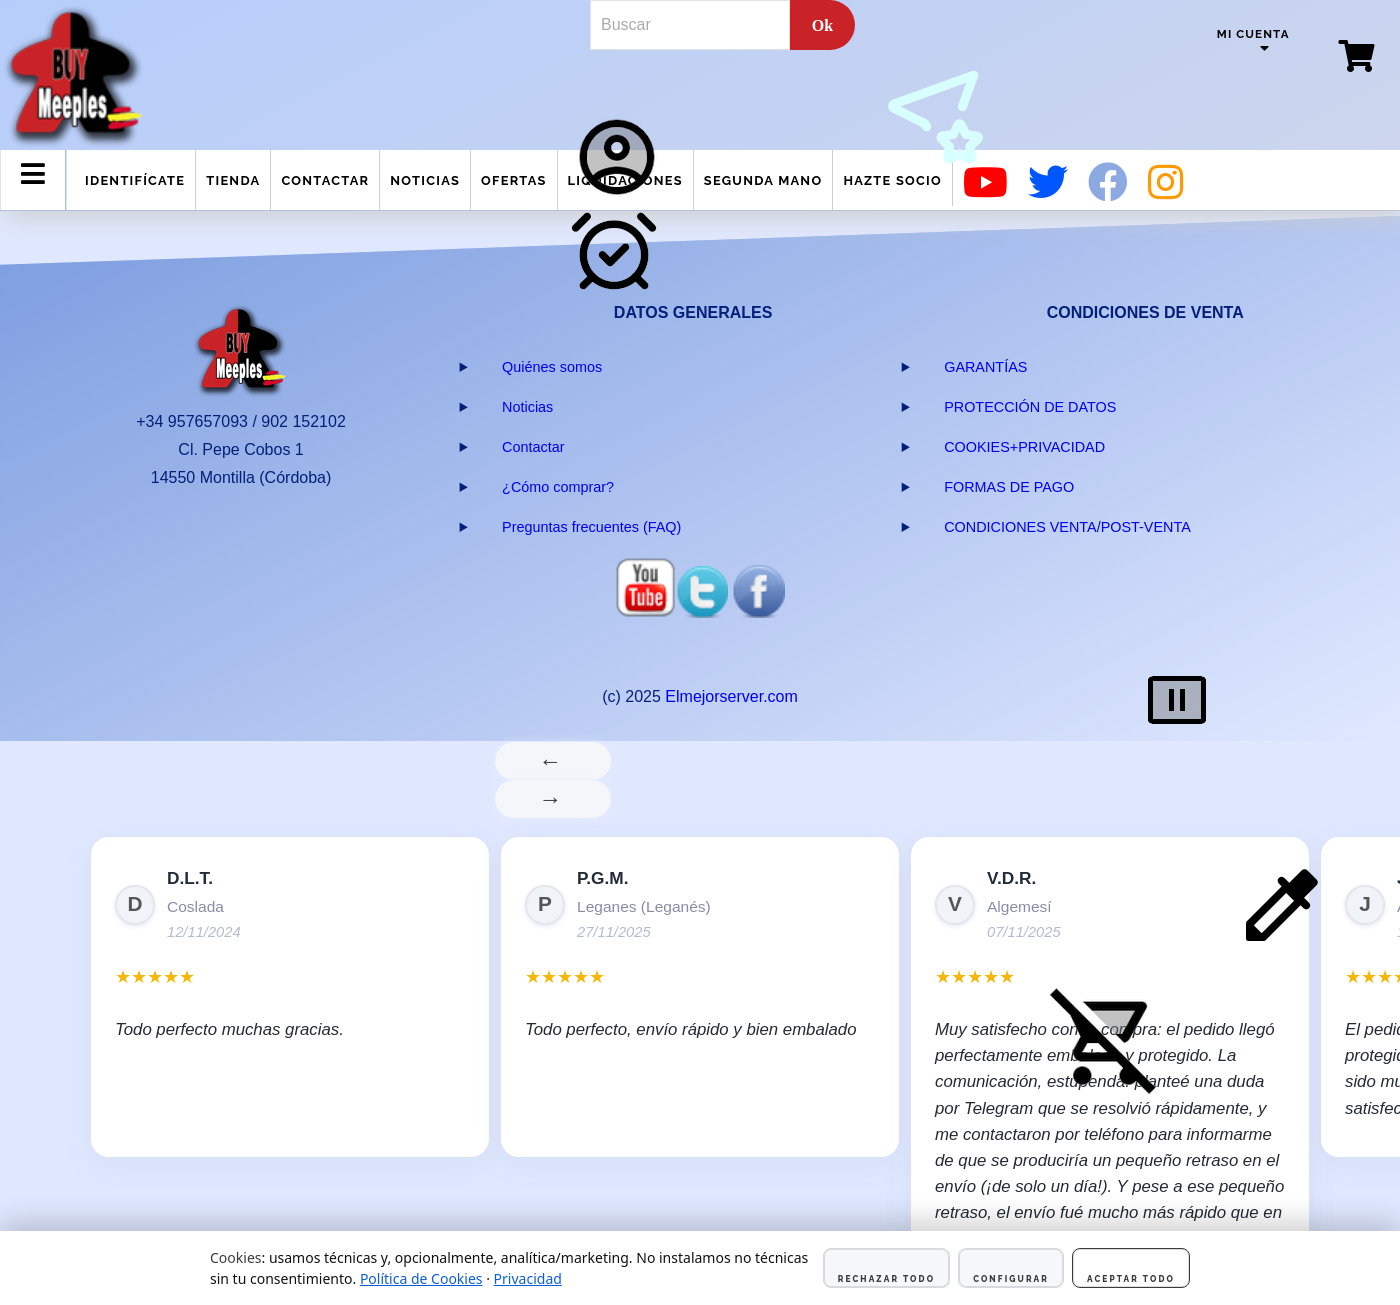 Image resolution: width=1400 pixels, height=1305 pixels. I want to click on remove item from shopping cart, so click(1105, 1038).